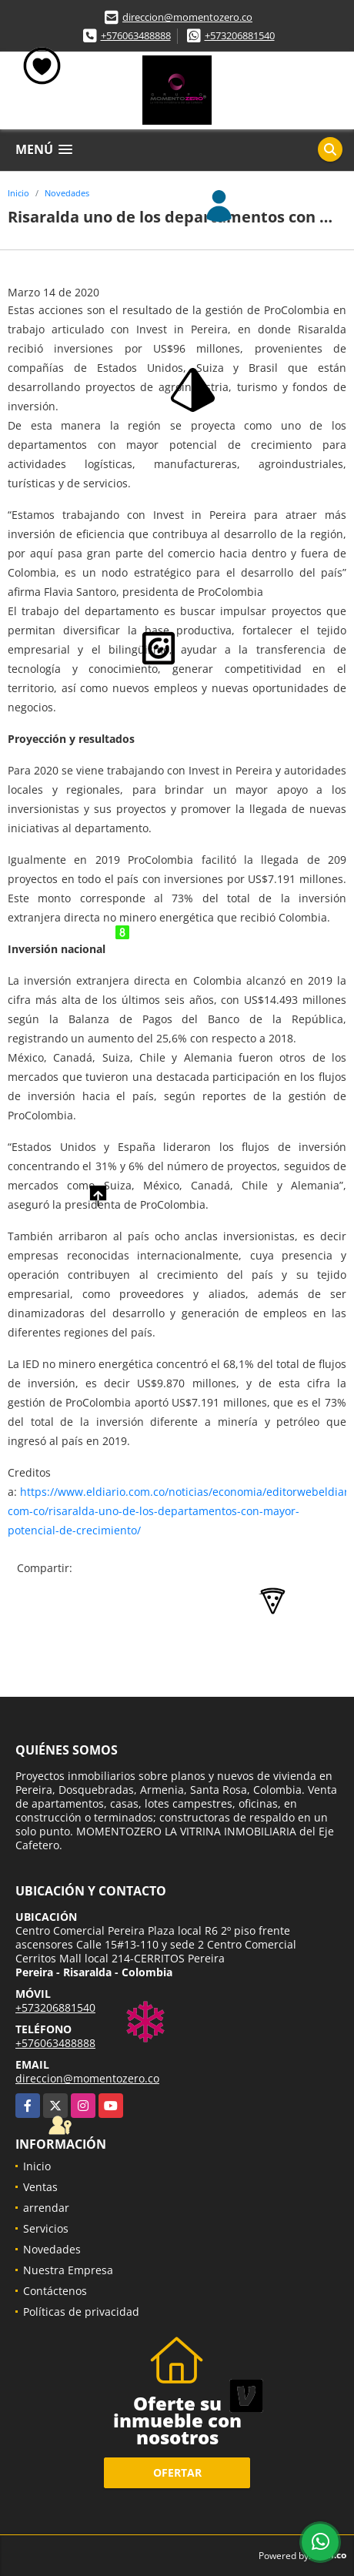 This screenshot has width=354, height=2576. Describe the element at coordinates (272, 1601) in the screenshot. I see `browse food or restaurant options` at that location.